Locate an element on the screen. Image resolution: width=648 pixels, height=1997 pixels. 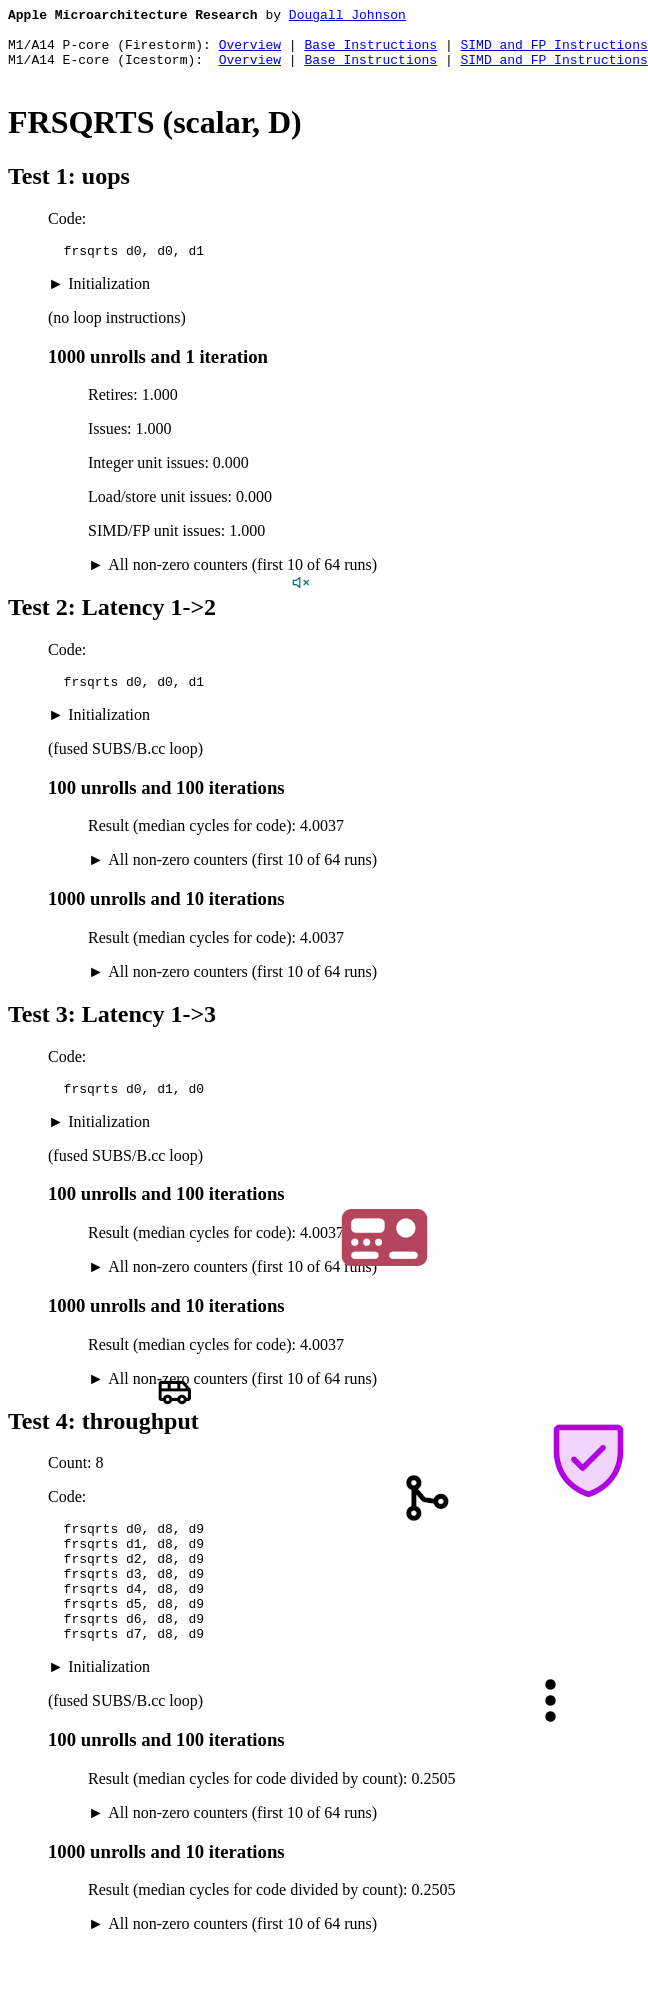
mute audio or sound is located at coordinates (300, 582).